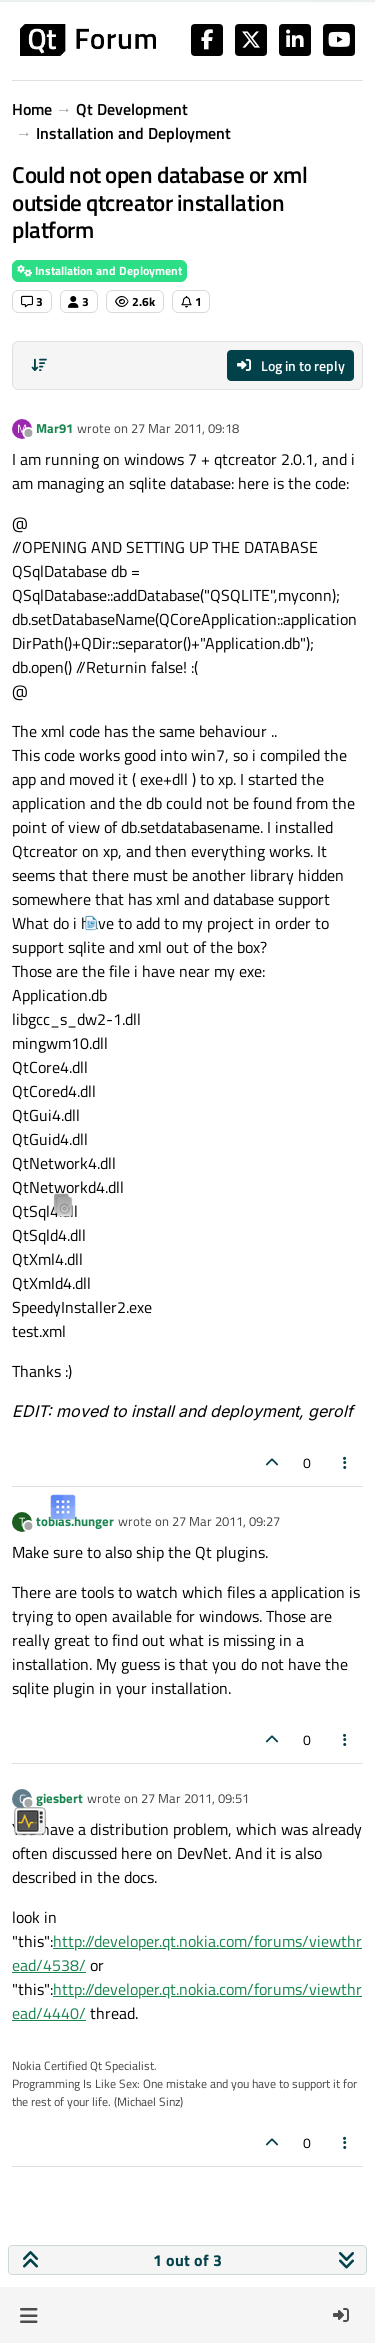 This screenshot has height=2343, width=375. What do you see at coordinates (30, 1821) in the screenshot?
I see `open system monitor to view CPU and memory usage` at bounding box center [30, 1821].